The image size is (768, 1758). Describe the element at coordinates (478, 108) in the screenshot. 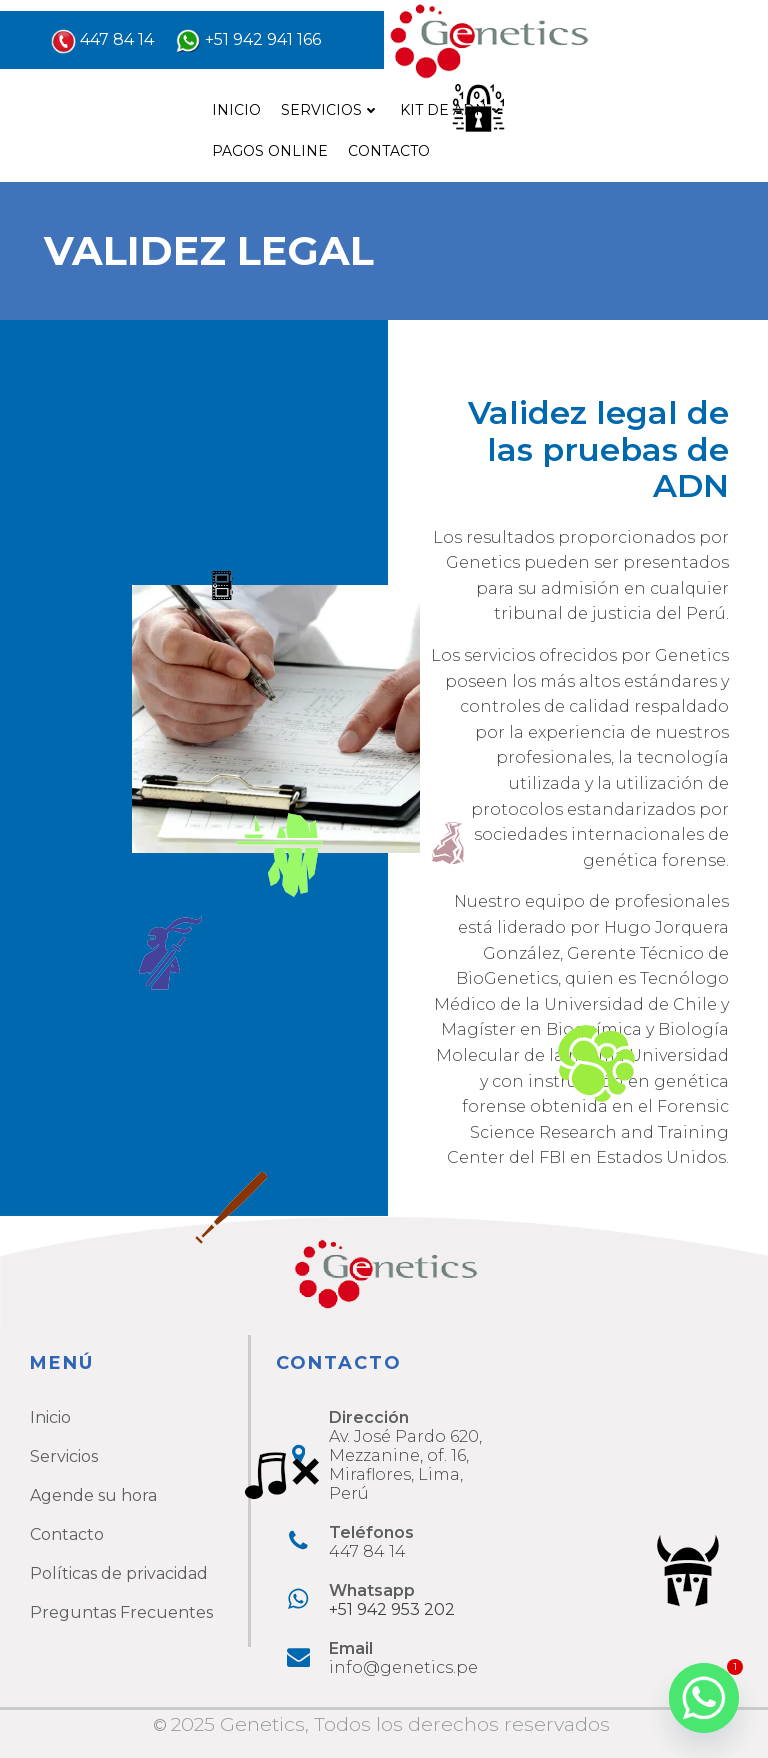

I see `indicates a secure encrypted connection` at that location.